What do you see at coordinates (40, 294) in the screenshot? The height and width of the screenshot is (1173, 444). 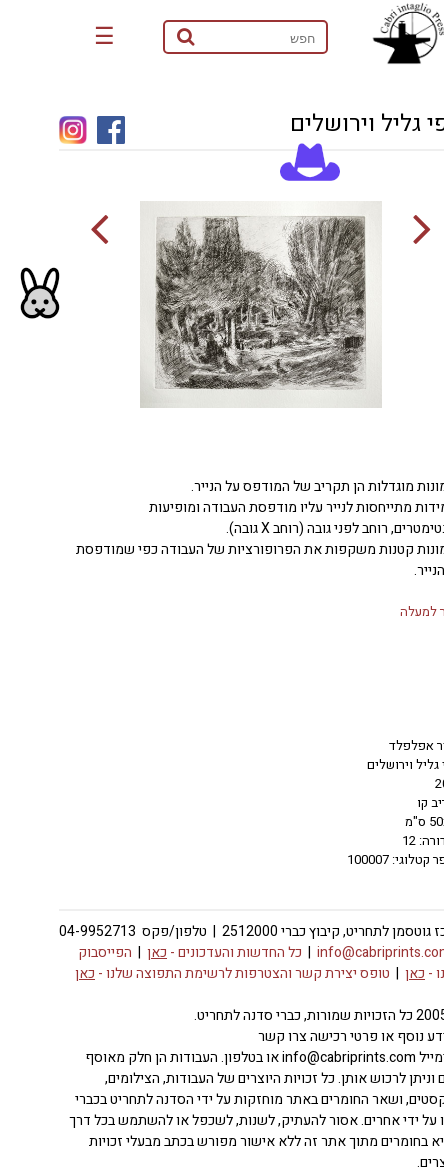 I see `access pet or animal-related features` at bounding box center [40, 294].